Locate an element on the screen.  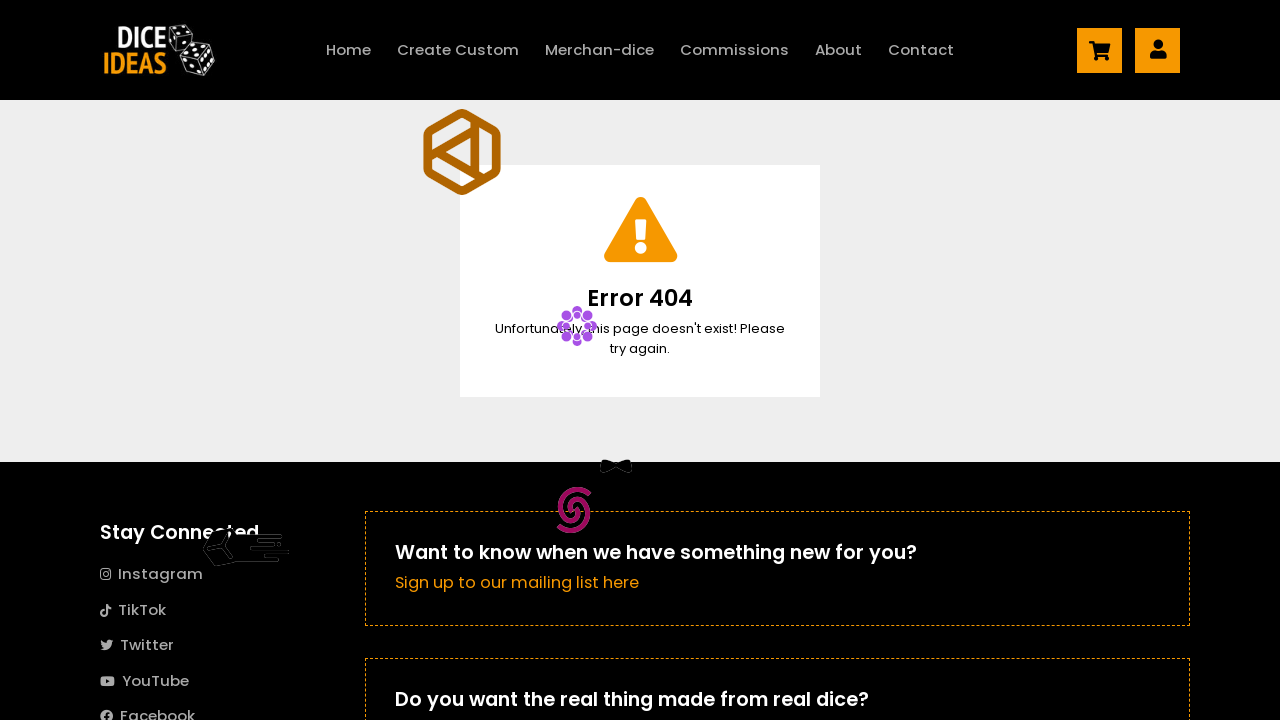
jhipster application framework logo is located at coordinates (616, 466).